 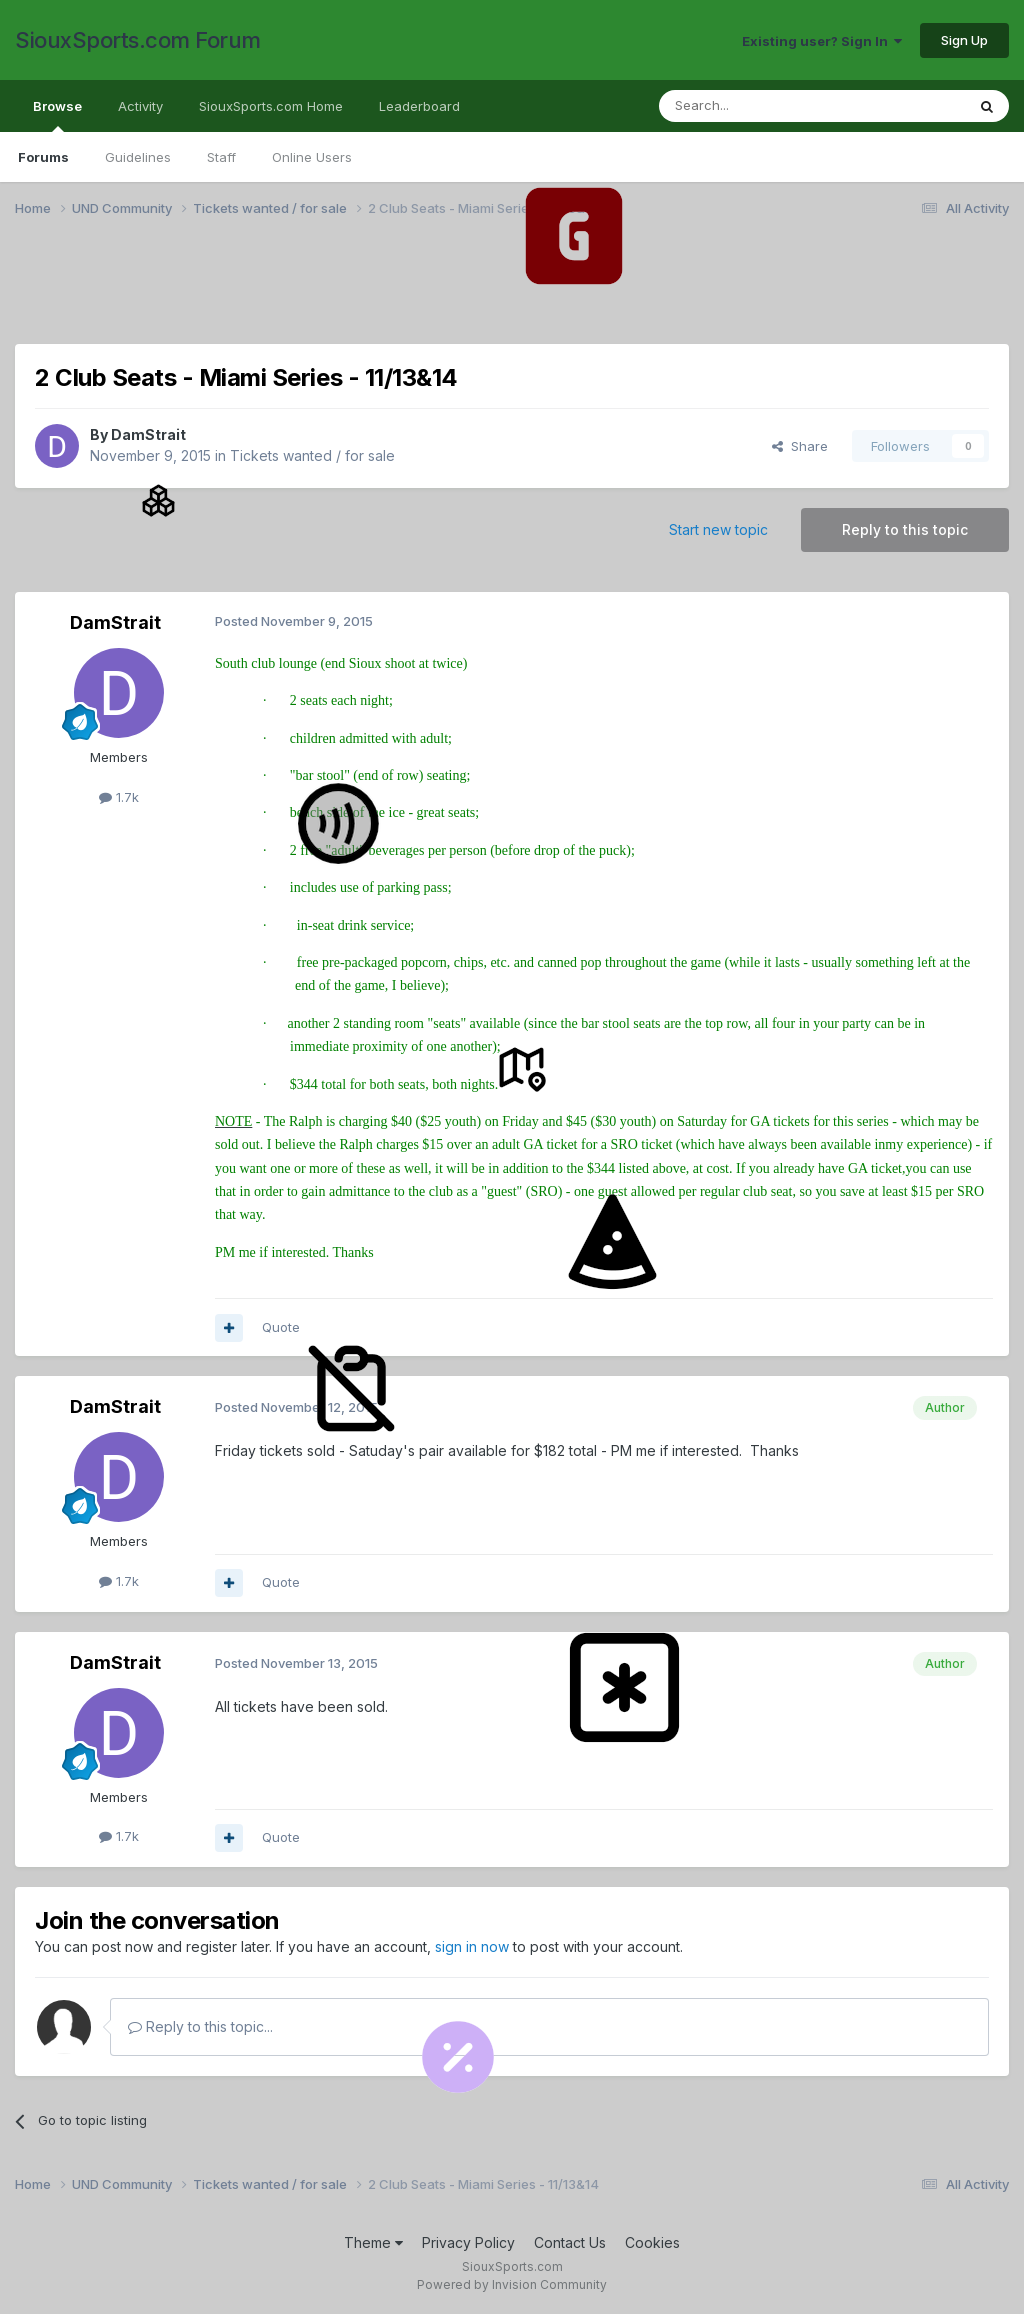 I want to click on order pizza or food delivery, so click(x=612, y=1240).